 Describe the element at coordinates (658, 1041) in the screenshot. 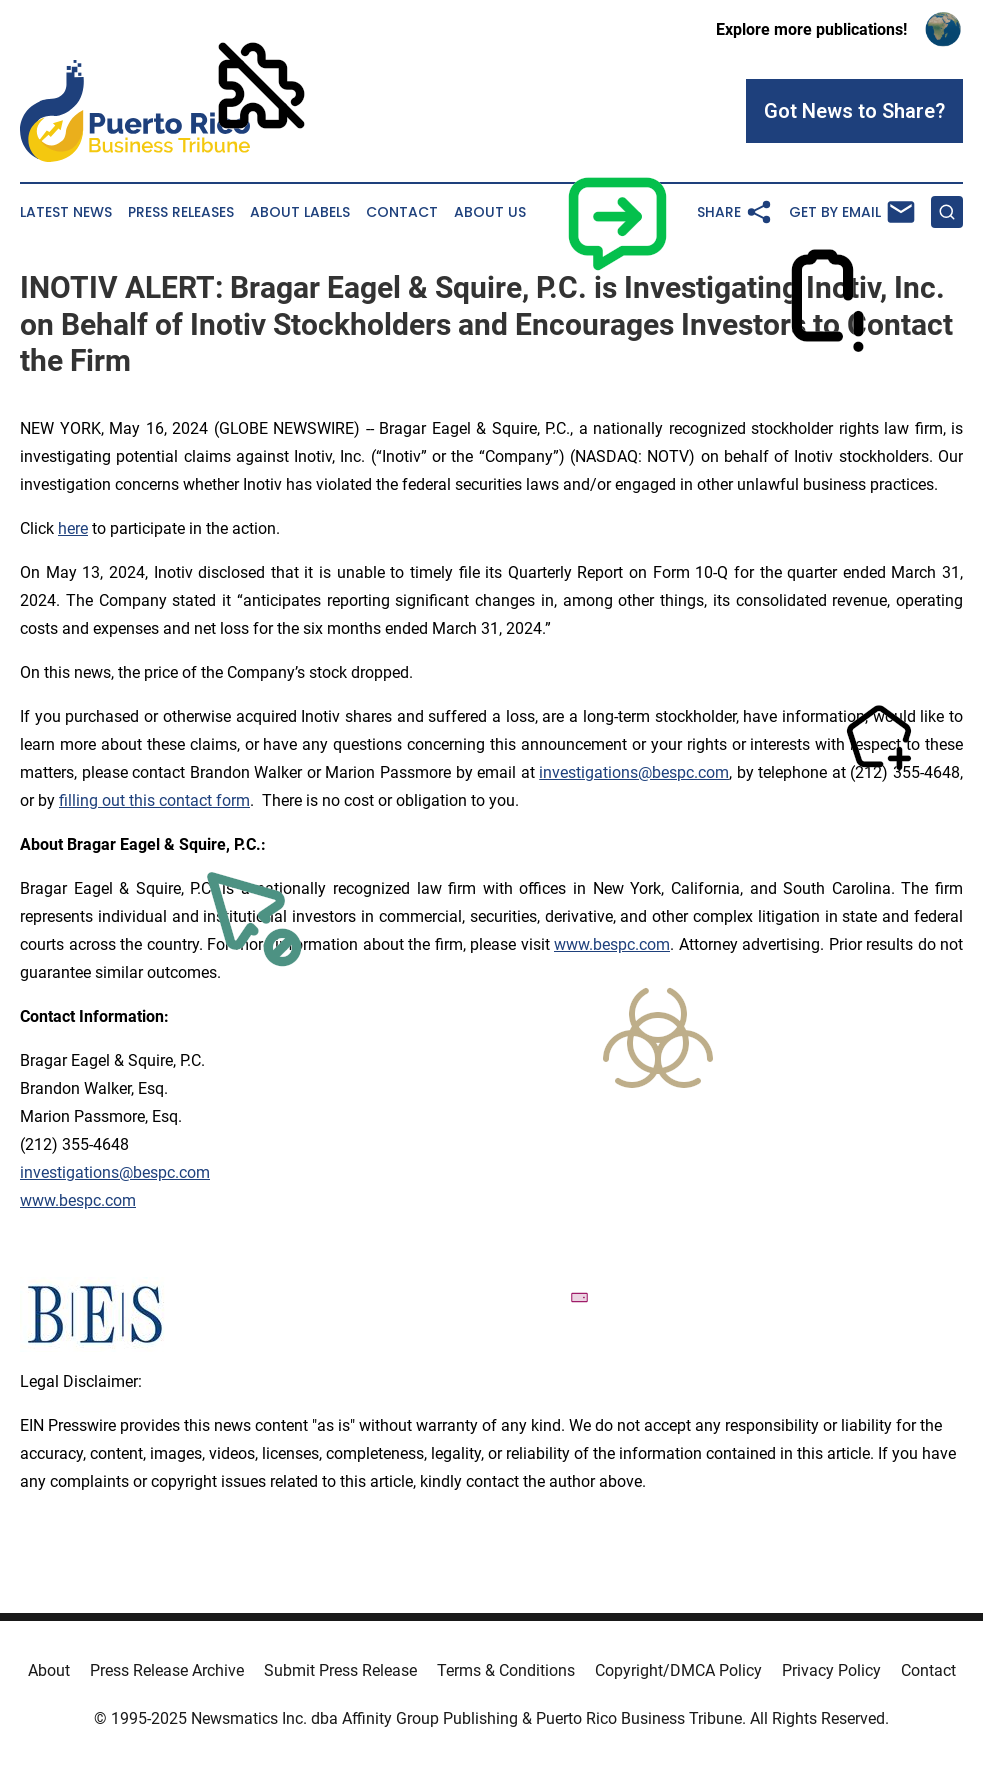

I see `indicates hazardous or dangerous content` at that location.